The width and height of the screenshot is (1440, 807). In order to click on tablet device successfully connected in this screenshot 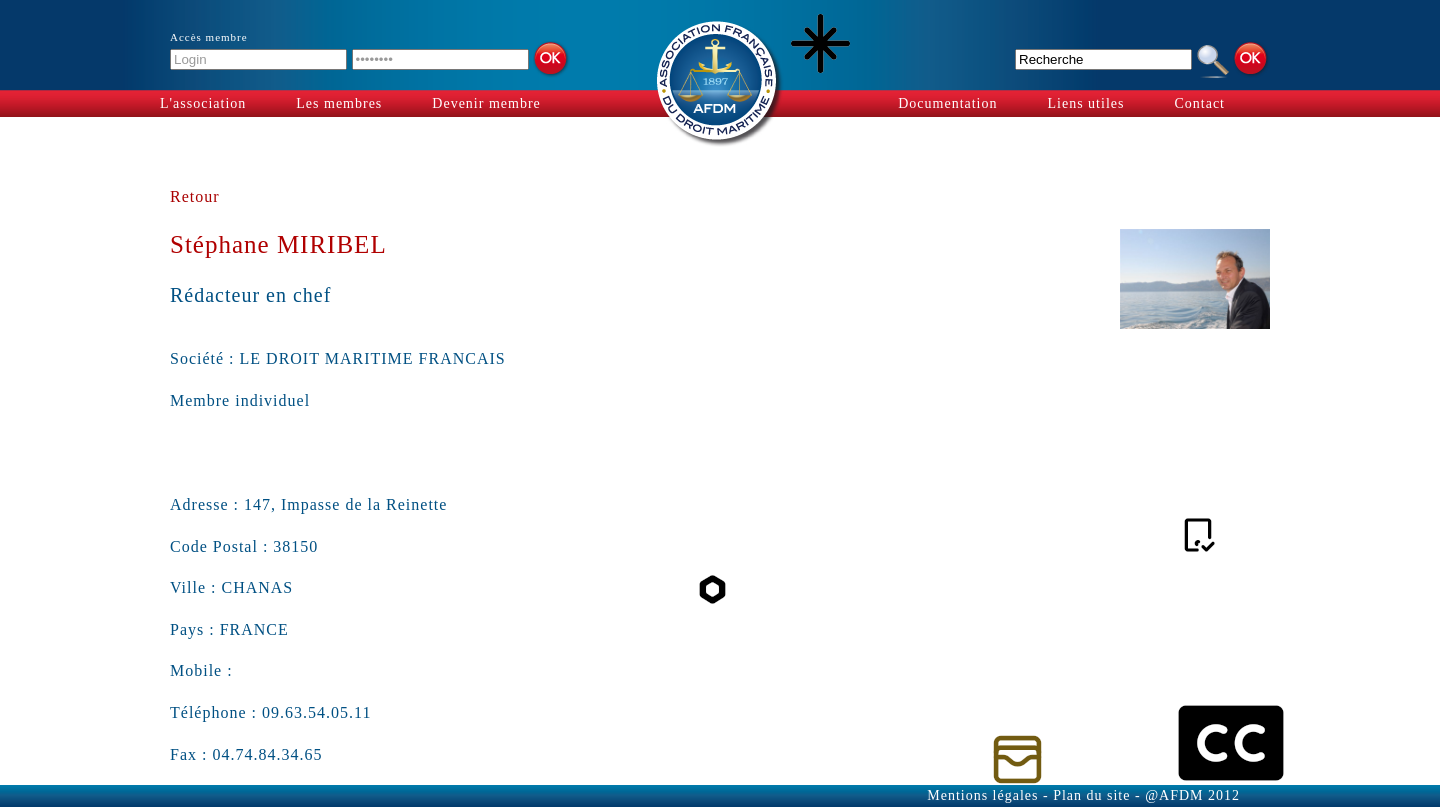, I will do `click(1198, 535)`.